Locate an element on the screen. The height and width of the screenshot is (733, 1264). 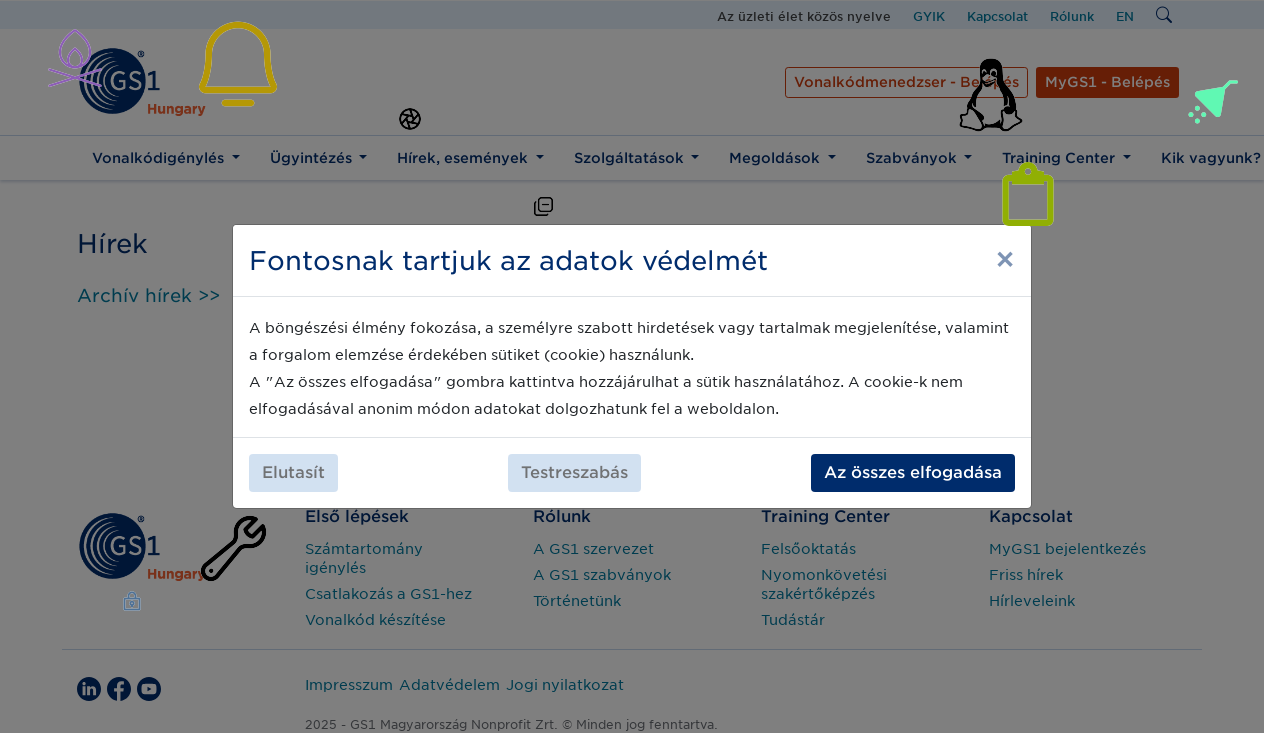
copy to clipboard is located at coordinates (1028, 194).